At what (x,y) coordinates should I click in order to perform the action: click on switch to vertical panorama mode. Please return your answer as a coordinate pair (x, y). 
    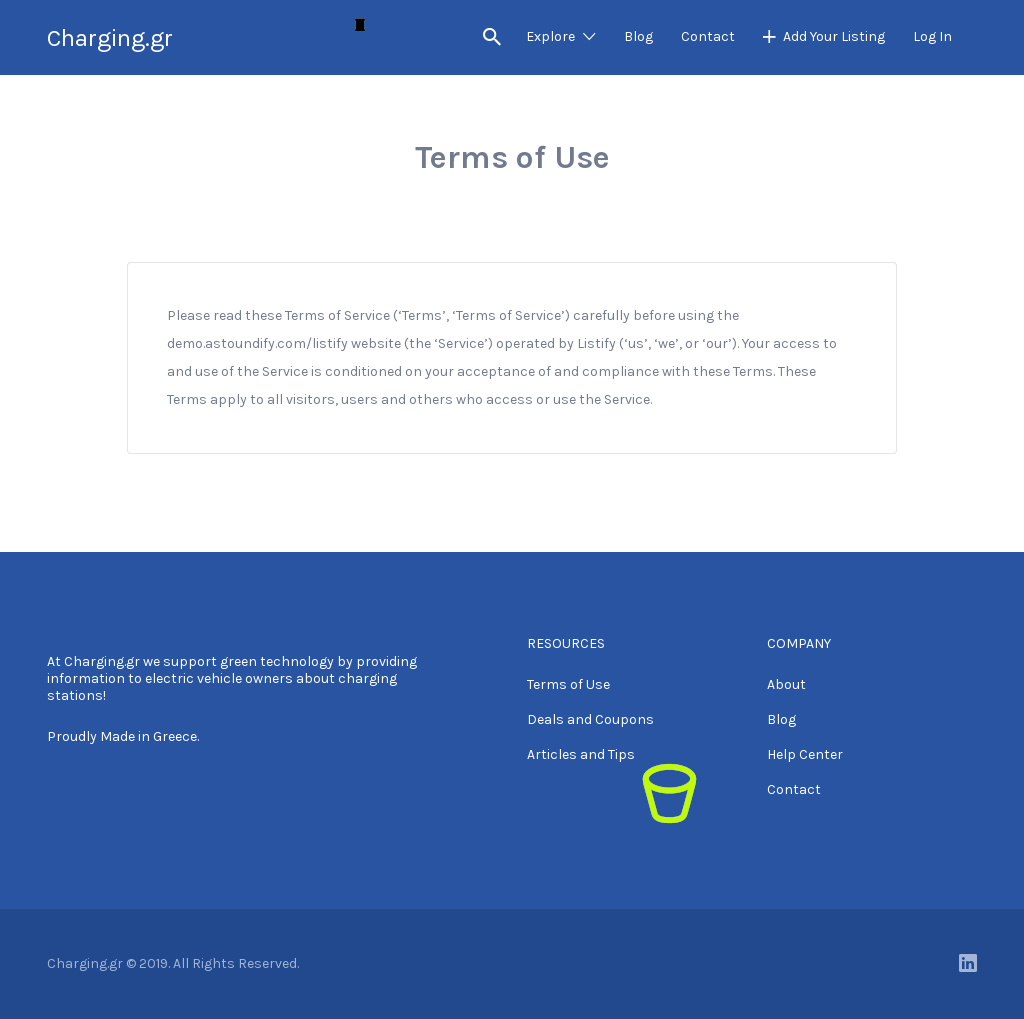
    Looking at the image, I should click on (360, 25).